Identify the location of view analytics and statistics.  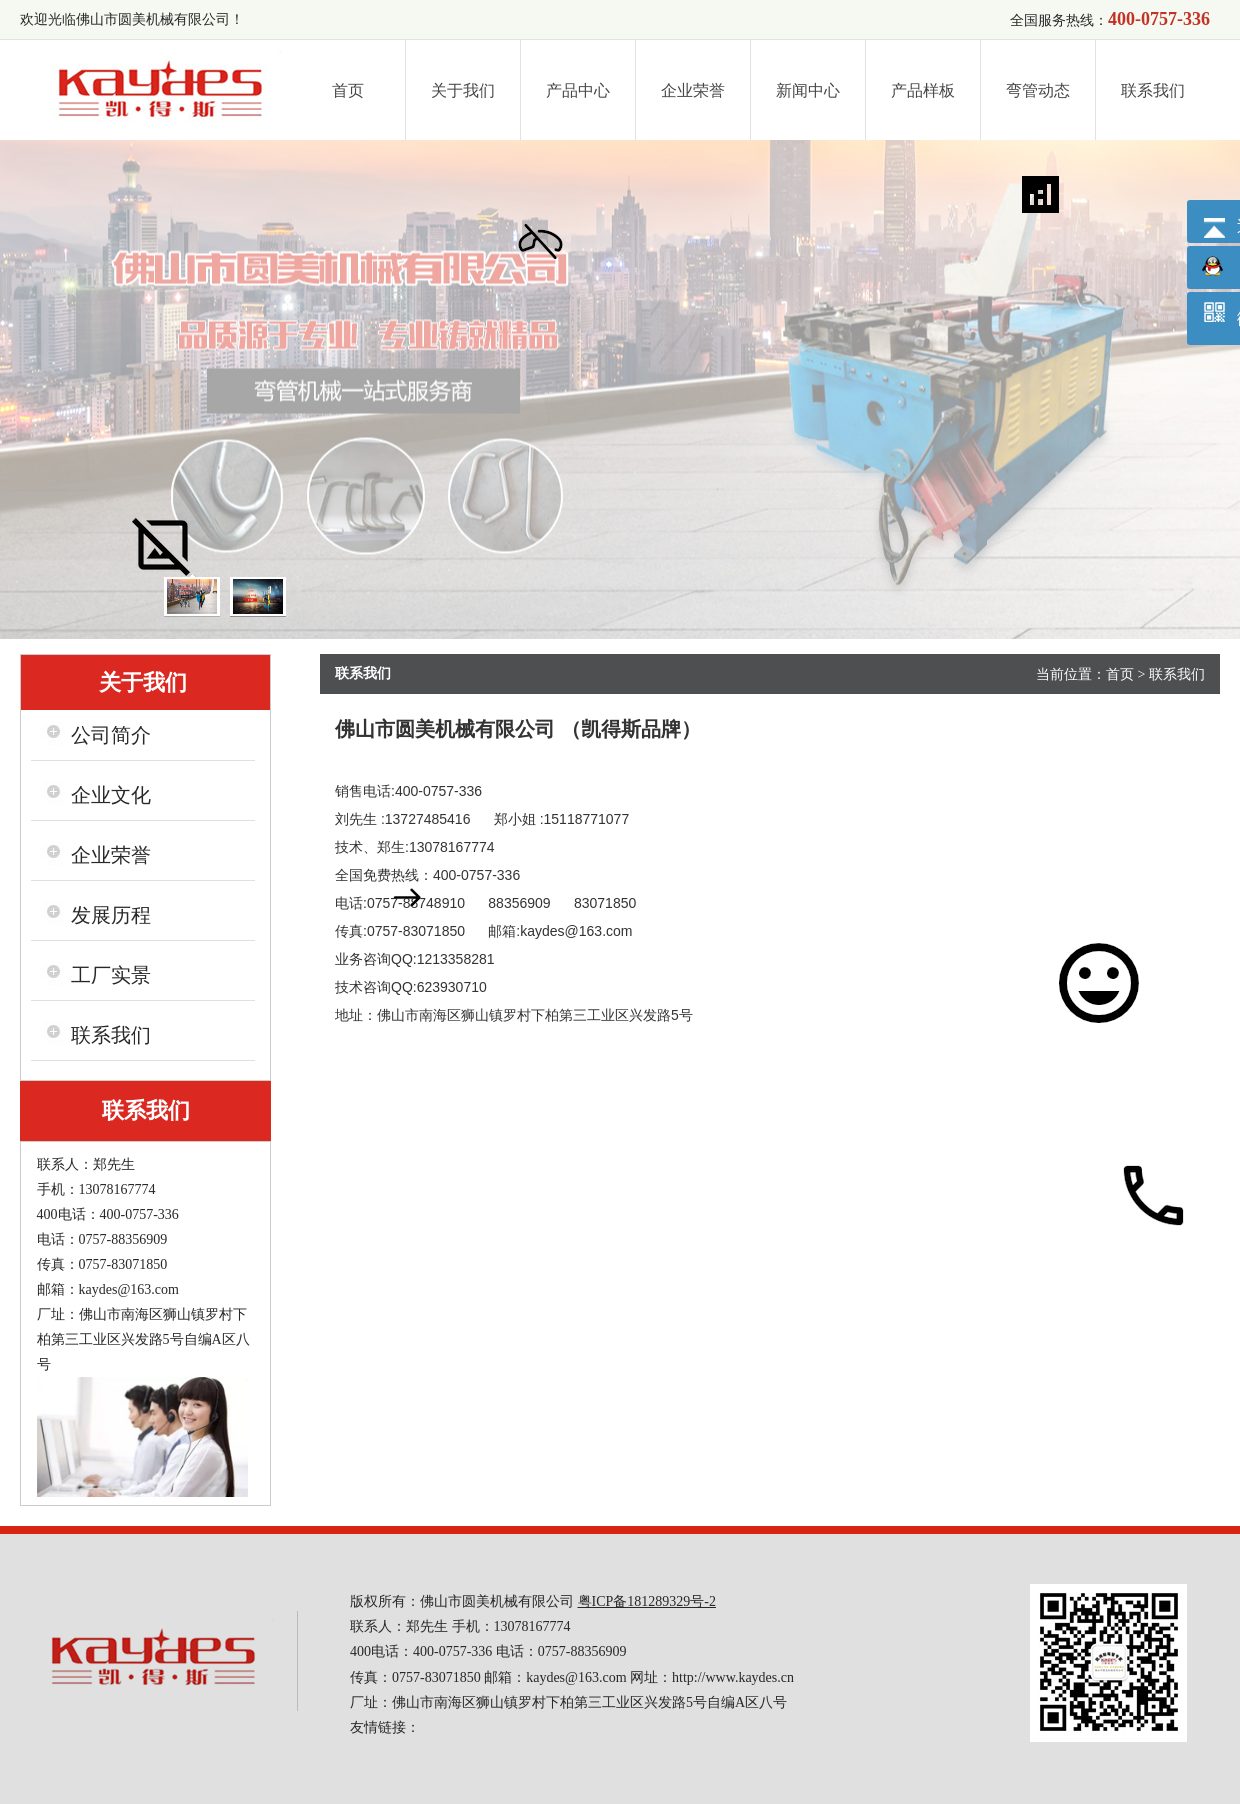
(1040, 194).